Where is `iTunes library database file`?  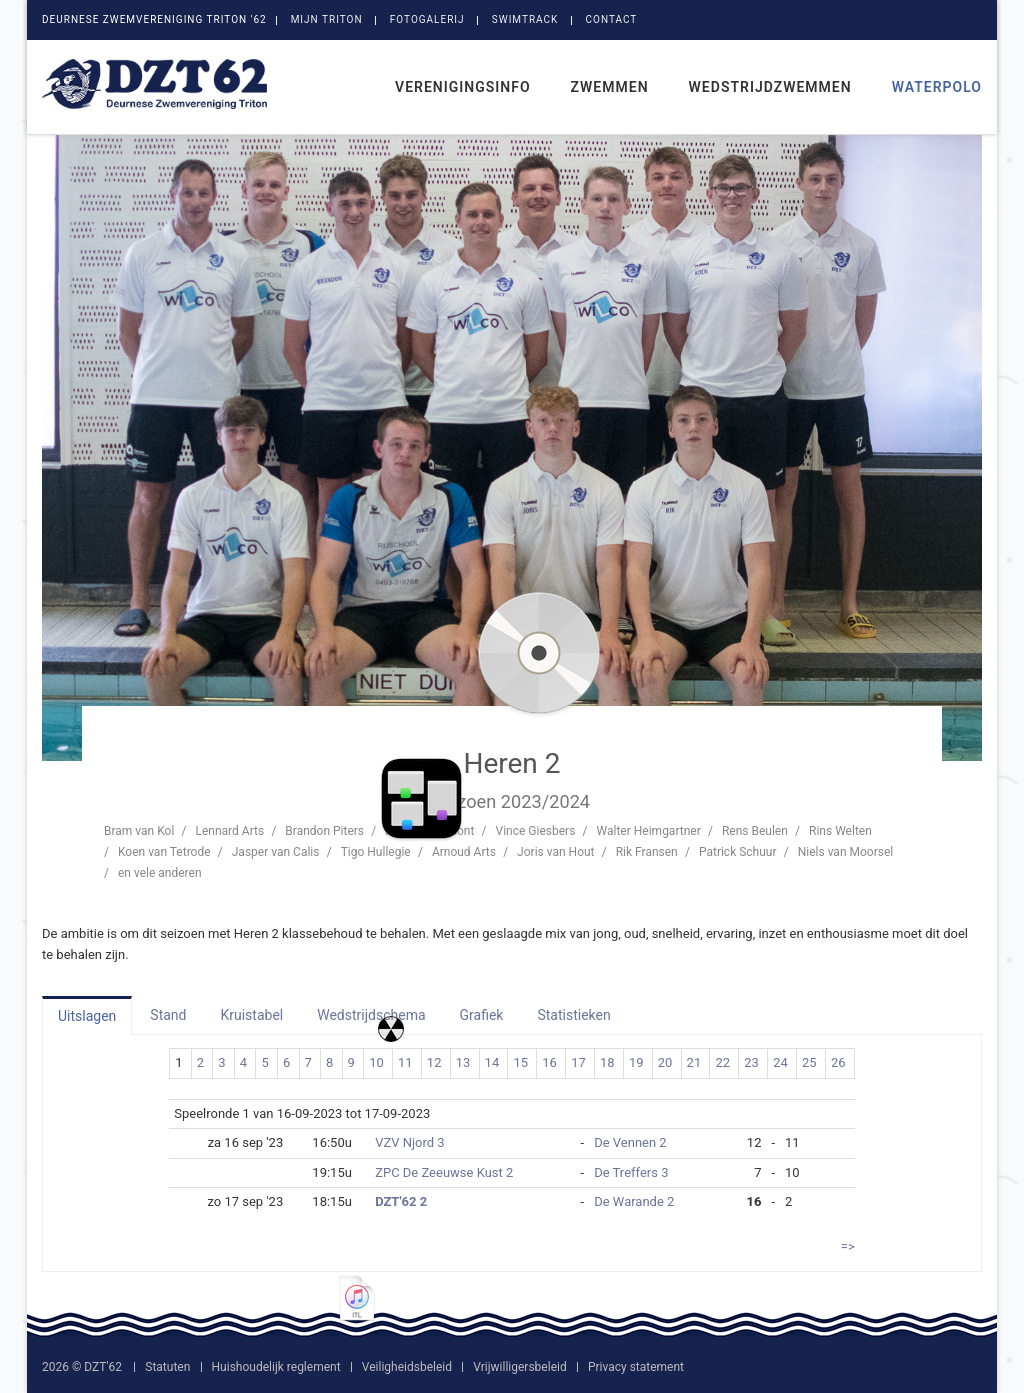
iTunes library database file is located at coordinates (357, 1299).